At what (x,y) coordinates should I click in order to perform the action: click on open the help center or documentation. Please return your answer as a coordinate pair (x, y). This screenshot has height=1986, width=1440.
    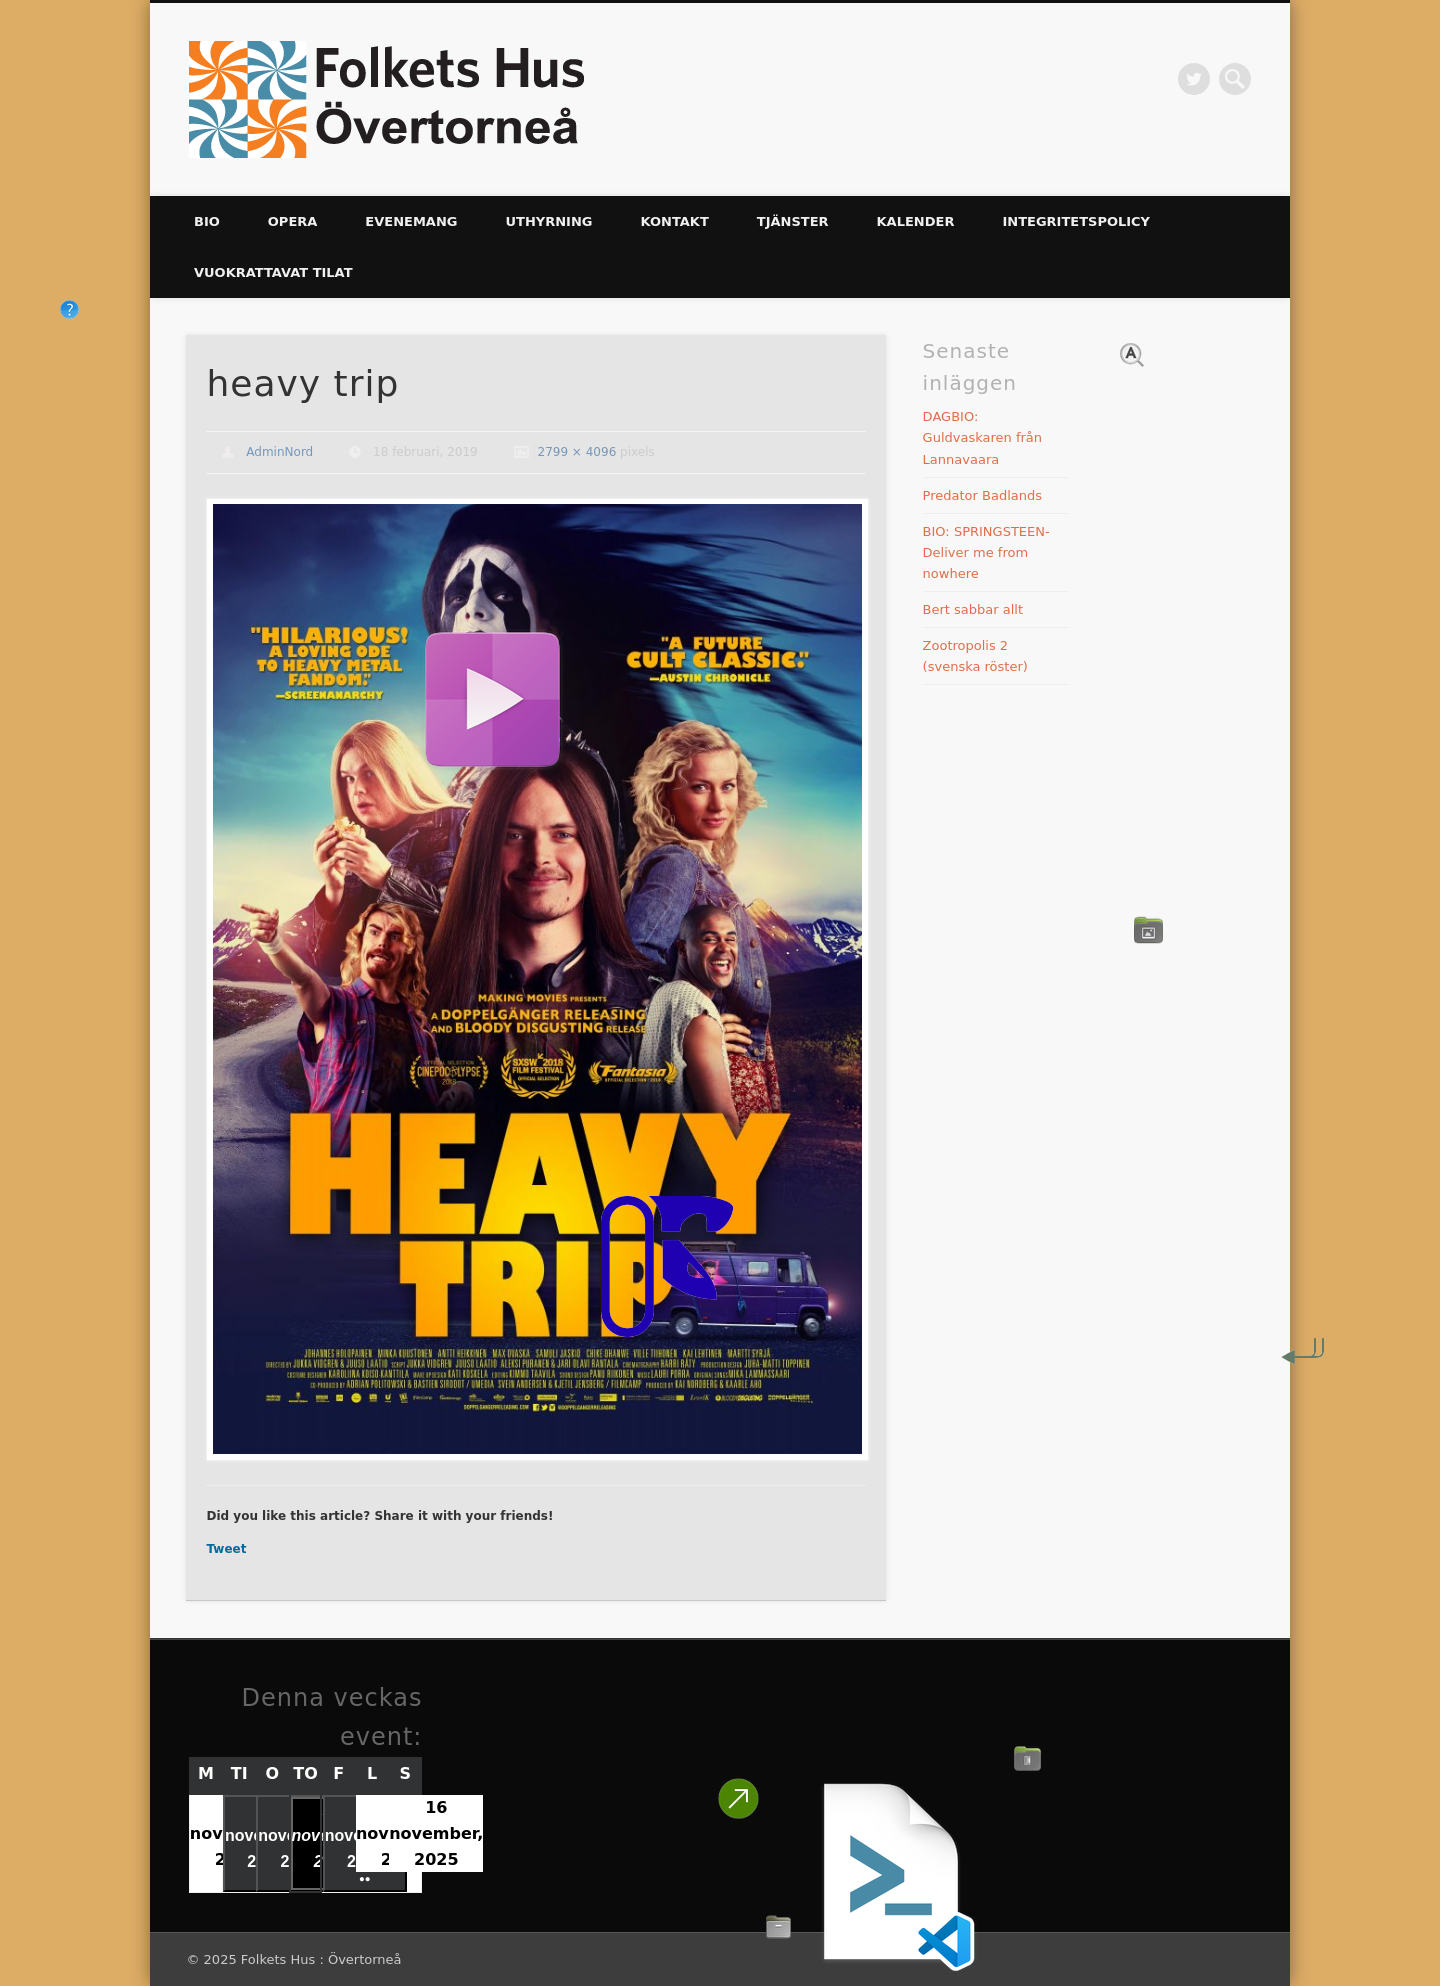
    Looking at the image, I should click on (69, 309).